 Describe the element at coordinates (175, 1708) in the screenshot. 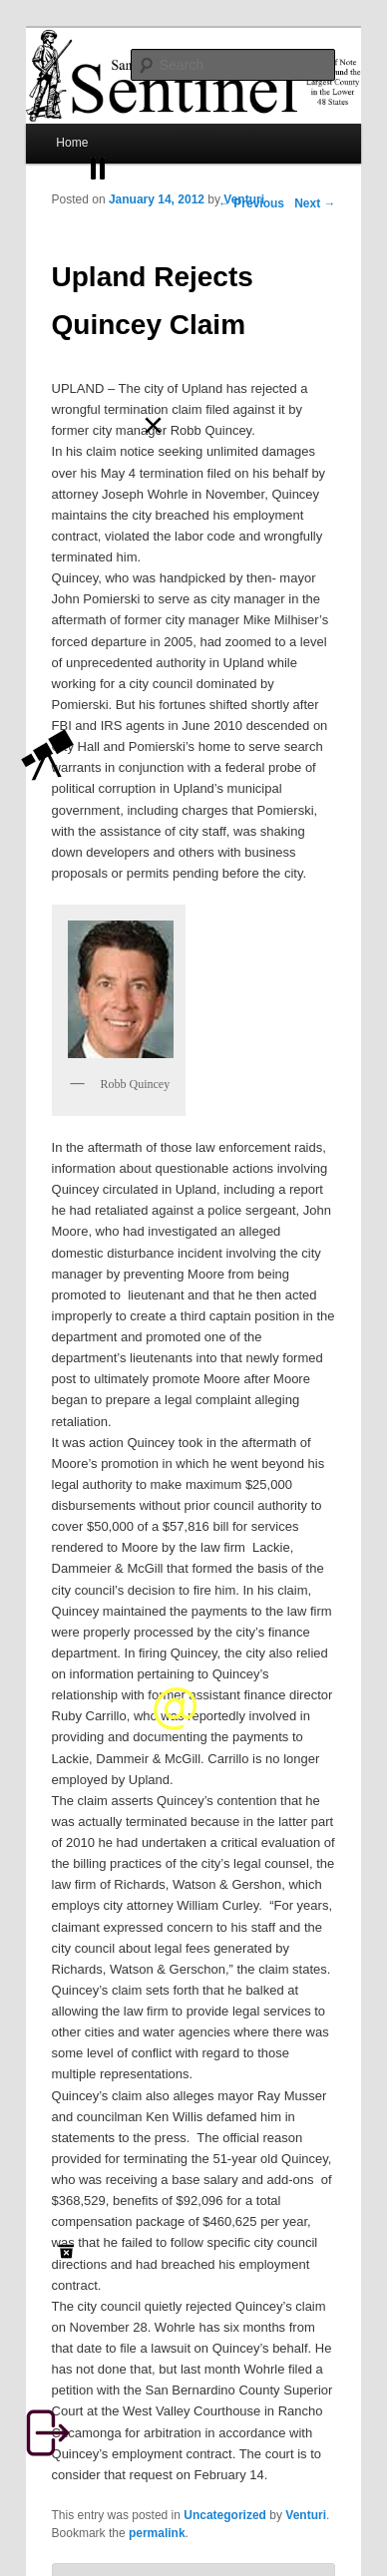

I see `mention a user in a post or comment` at that location.